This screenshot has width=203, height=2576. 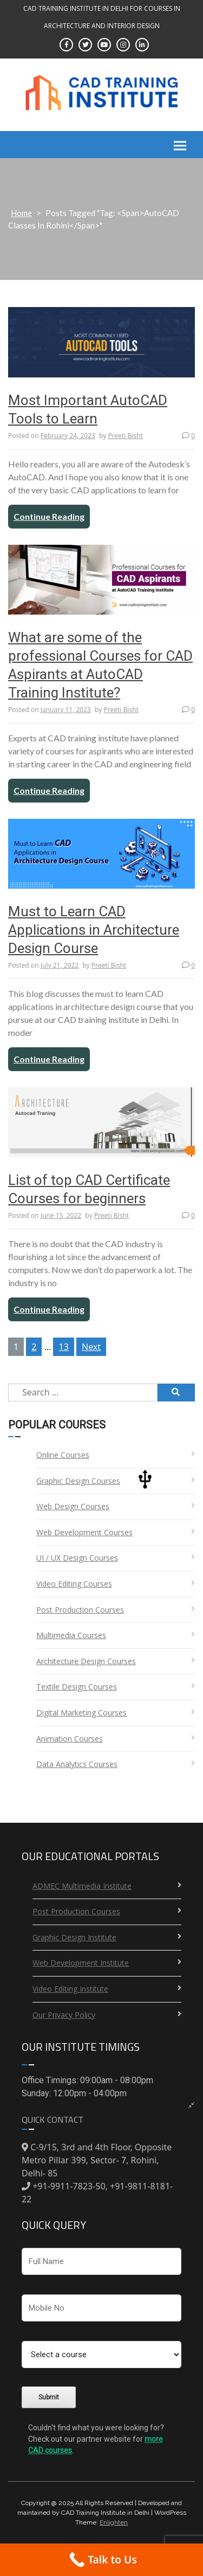 I want to click on connect a USB device, so click(x=145, y=1479).